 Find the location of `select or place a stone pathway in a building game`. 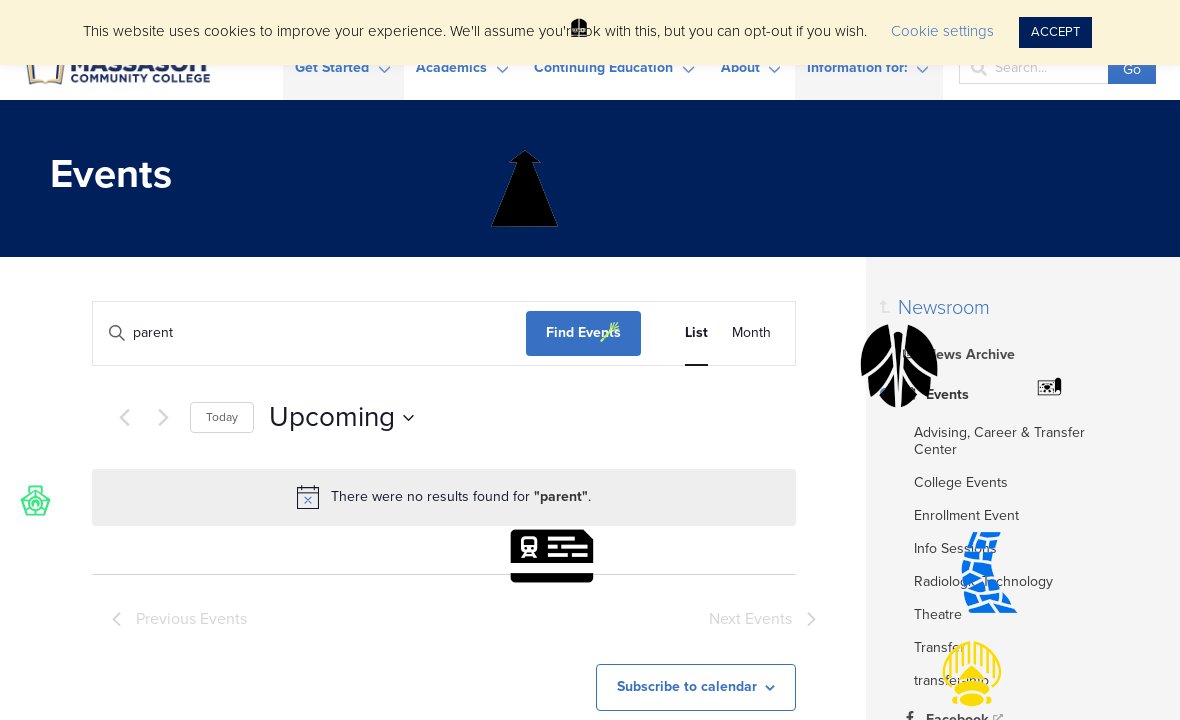

select or place a stone pathway in a building game is located at coordinates (989, 572).